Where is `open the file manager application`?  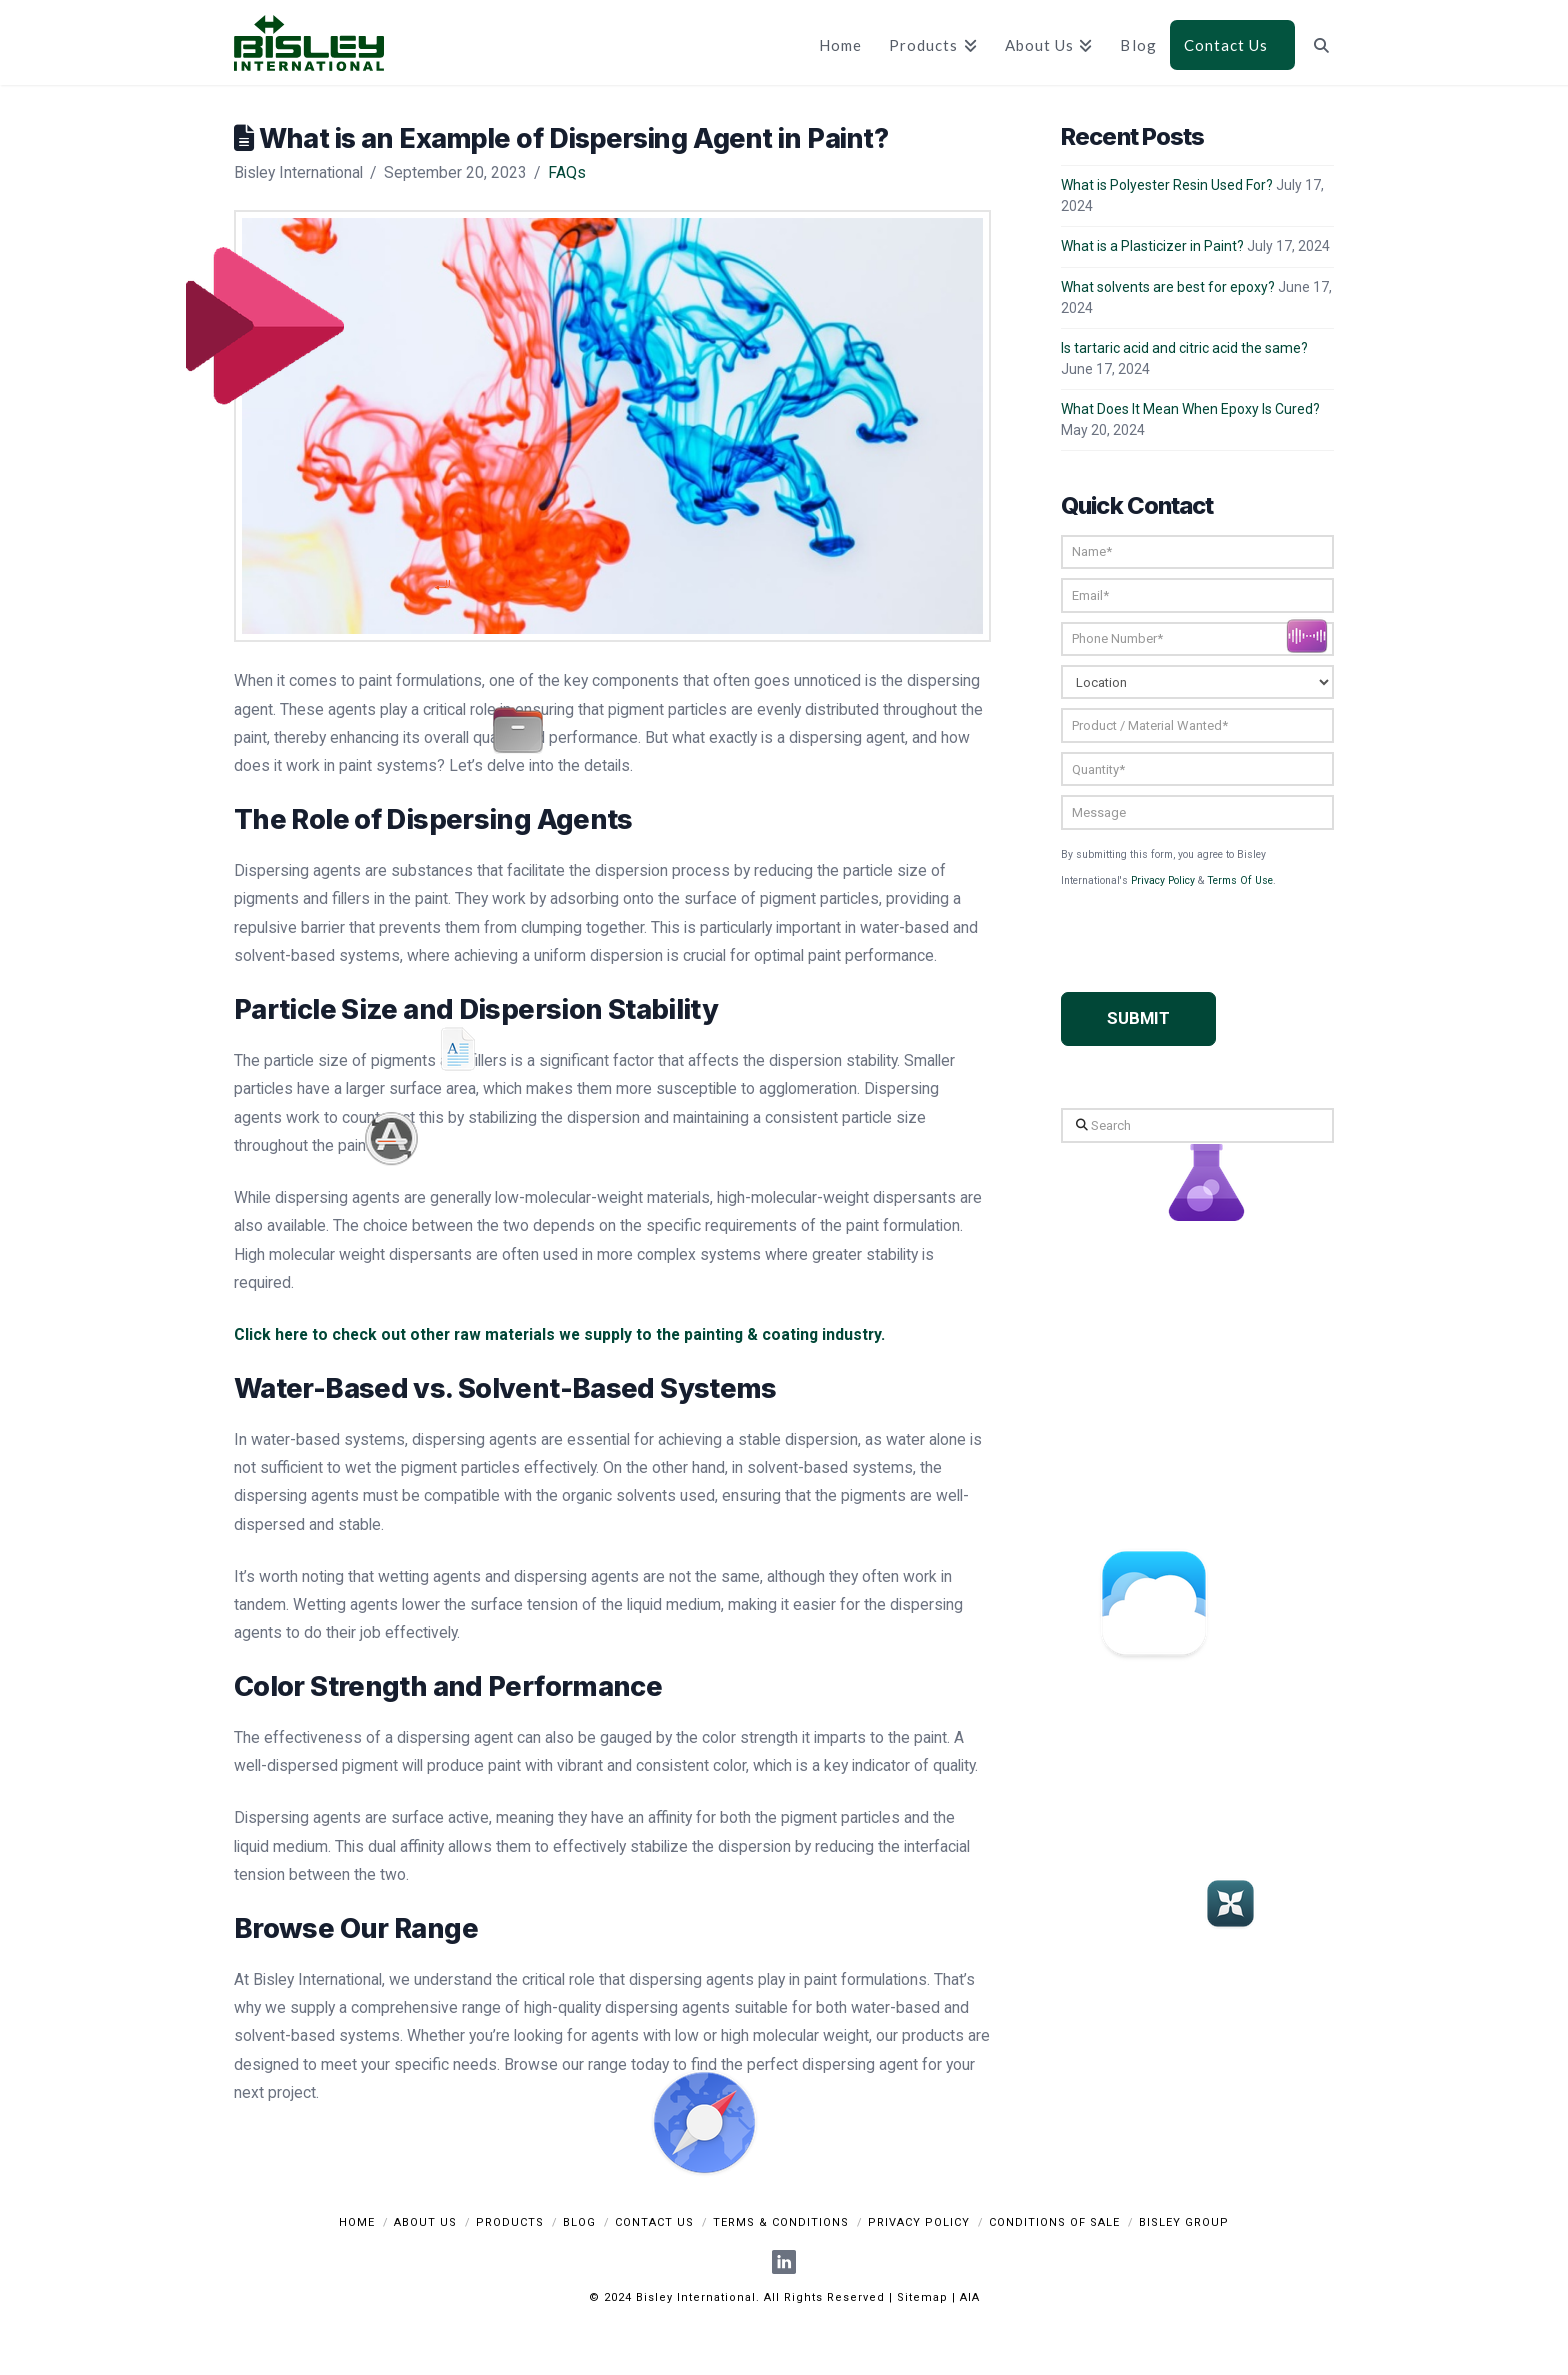 open the file manager application is located at coordinates (518, 730).